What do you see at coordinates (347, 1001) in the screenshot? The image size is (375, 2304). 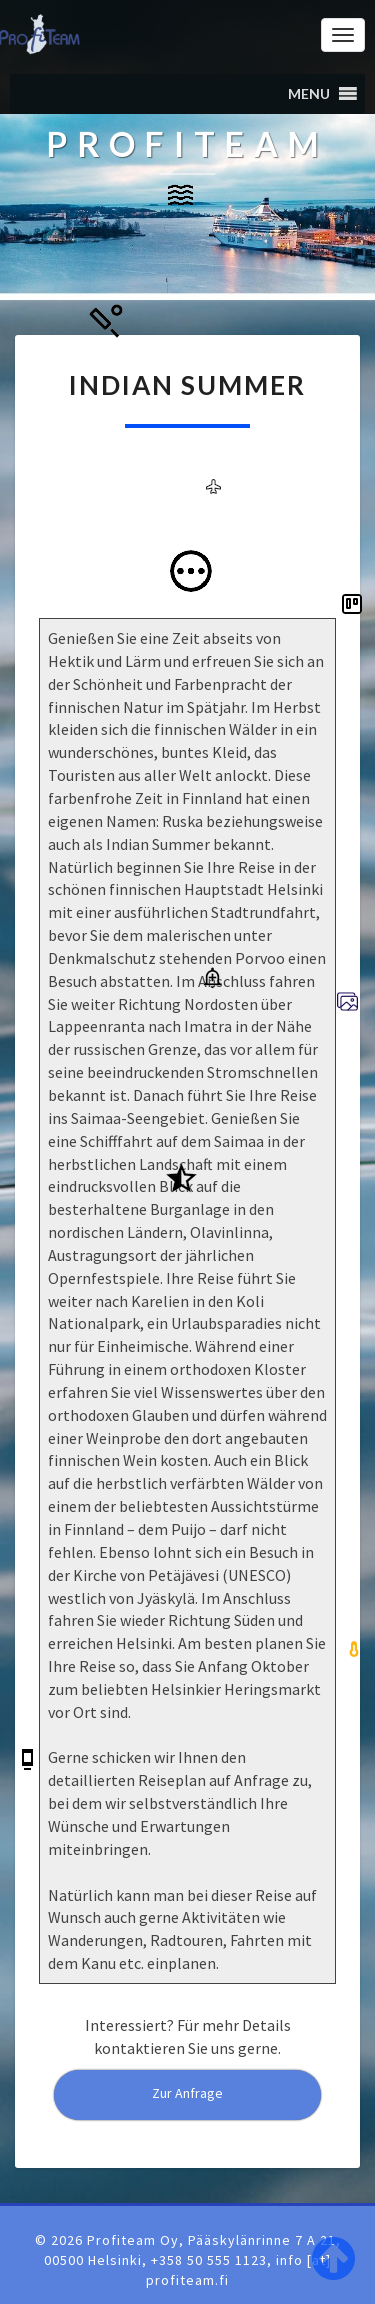 I see `view photo gallery` at bounding box center [347, 1001].